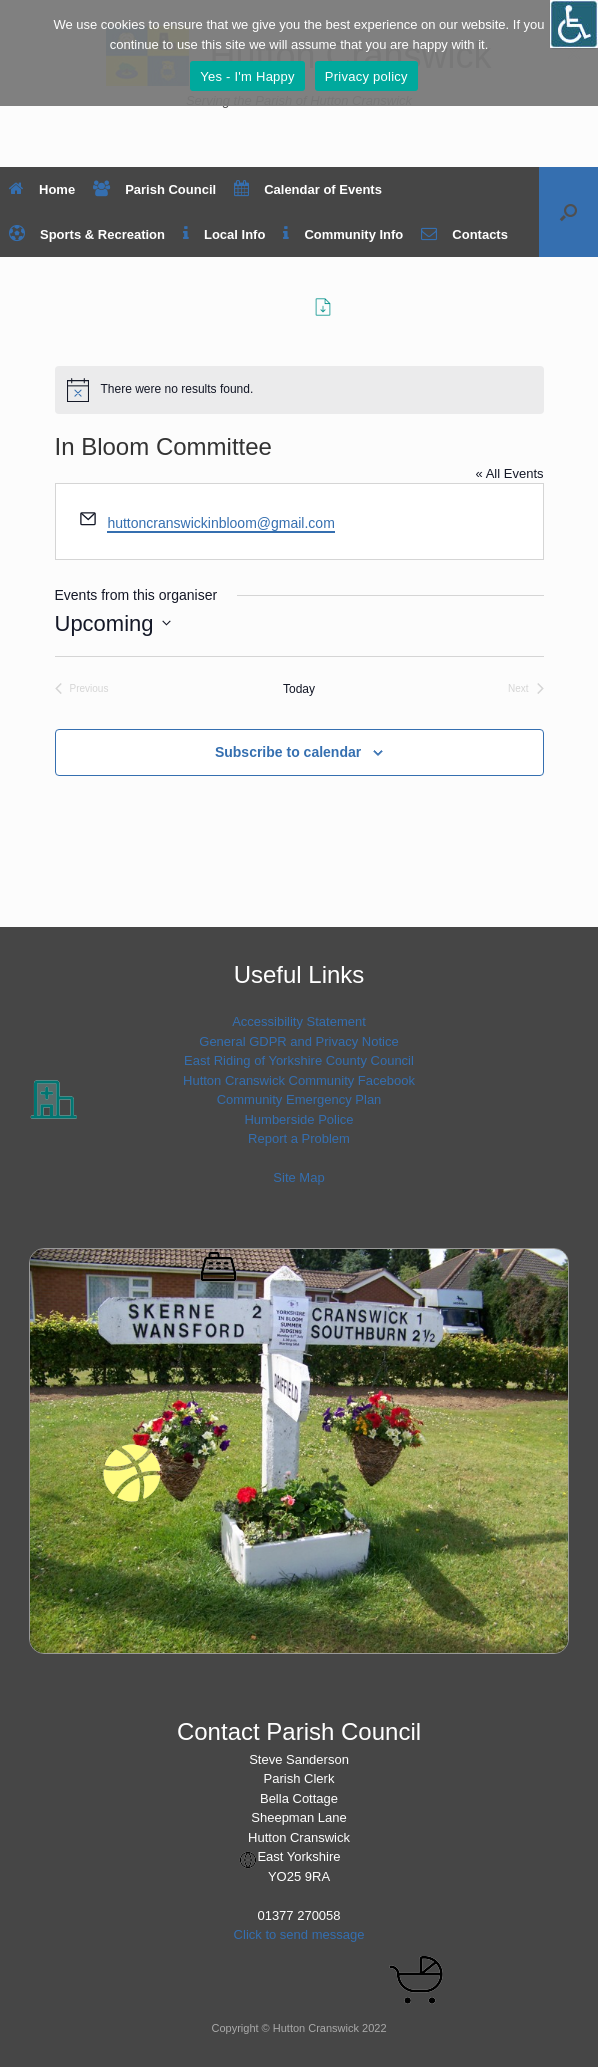  What do you see at coordinates (218, 1268) in the screenshot?
I see `access point of sale or checkout` at bounding box center [218, 1268].